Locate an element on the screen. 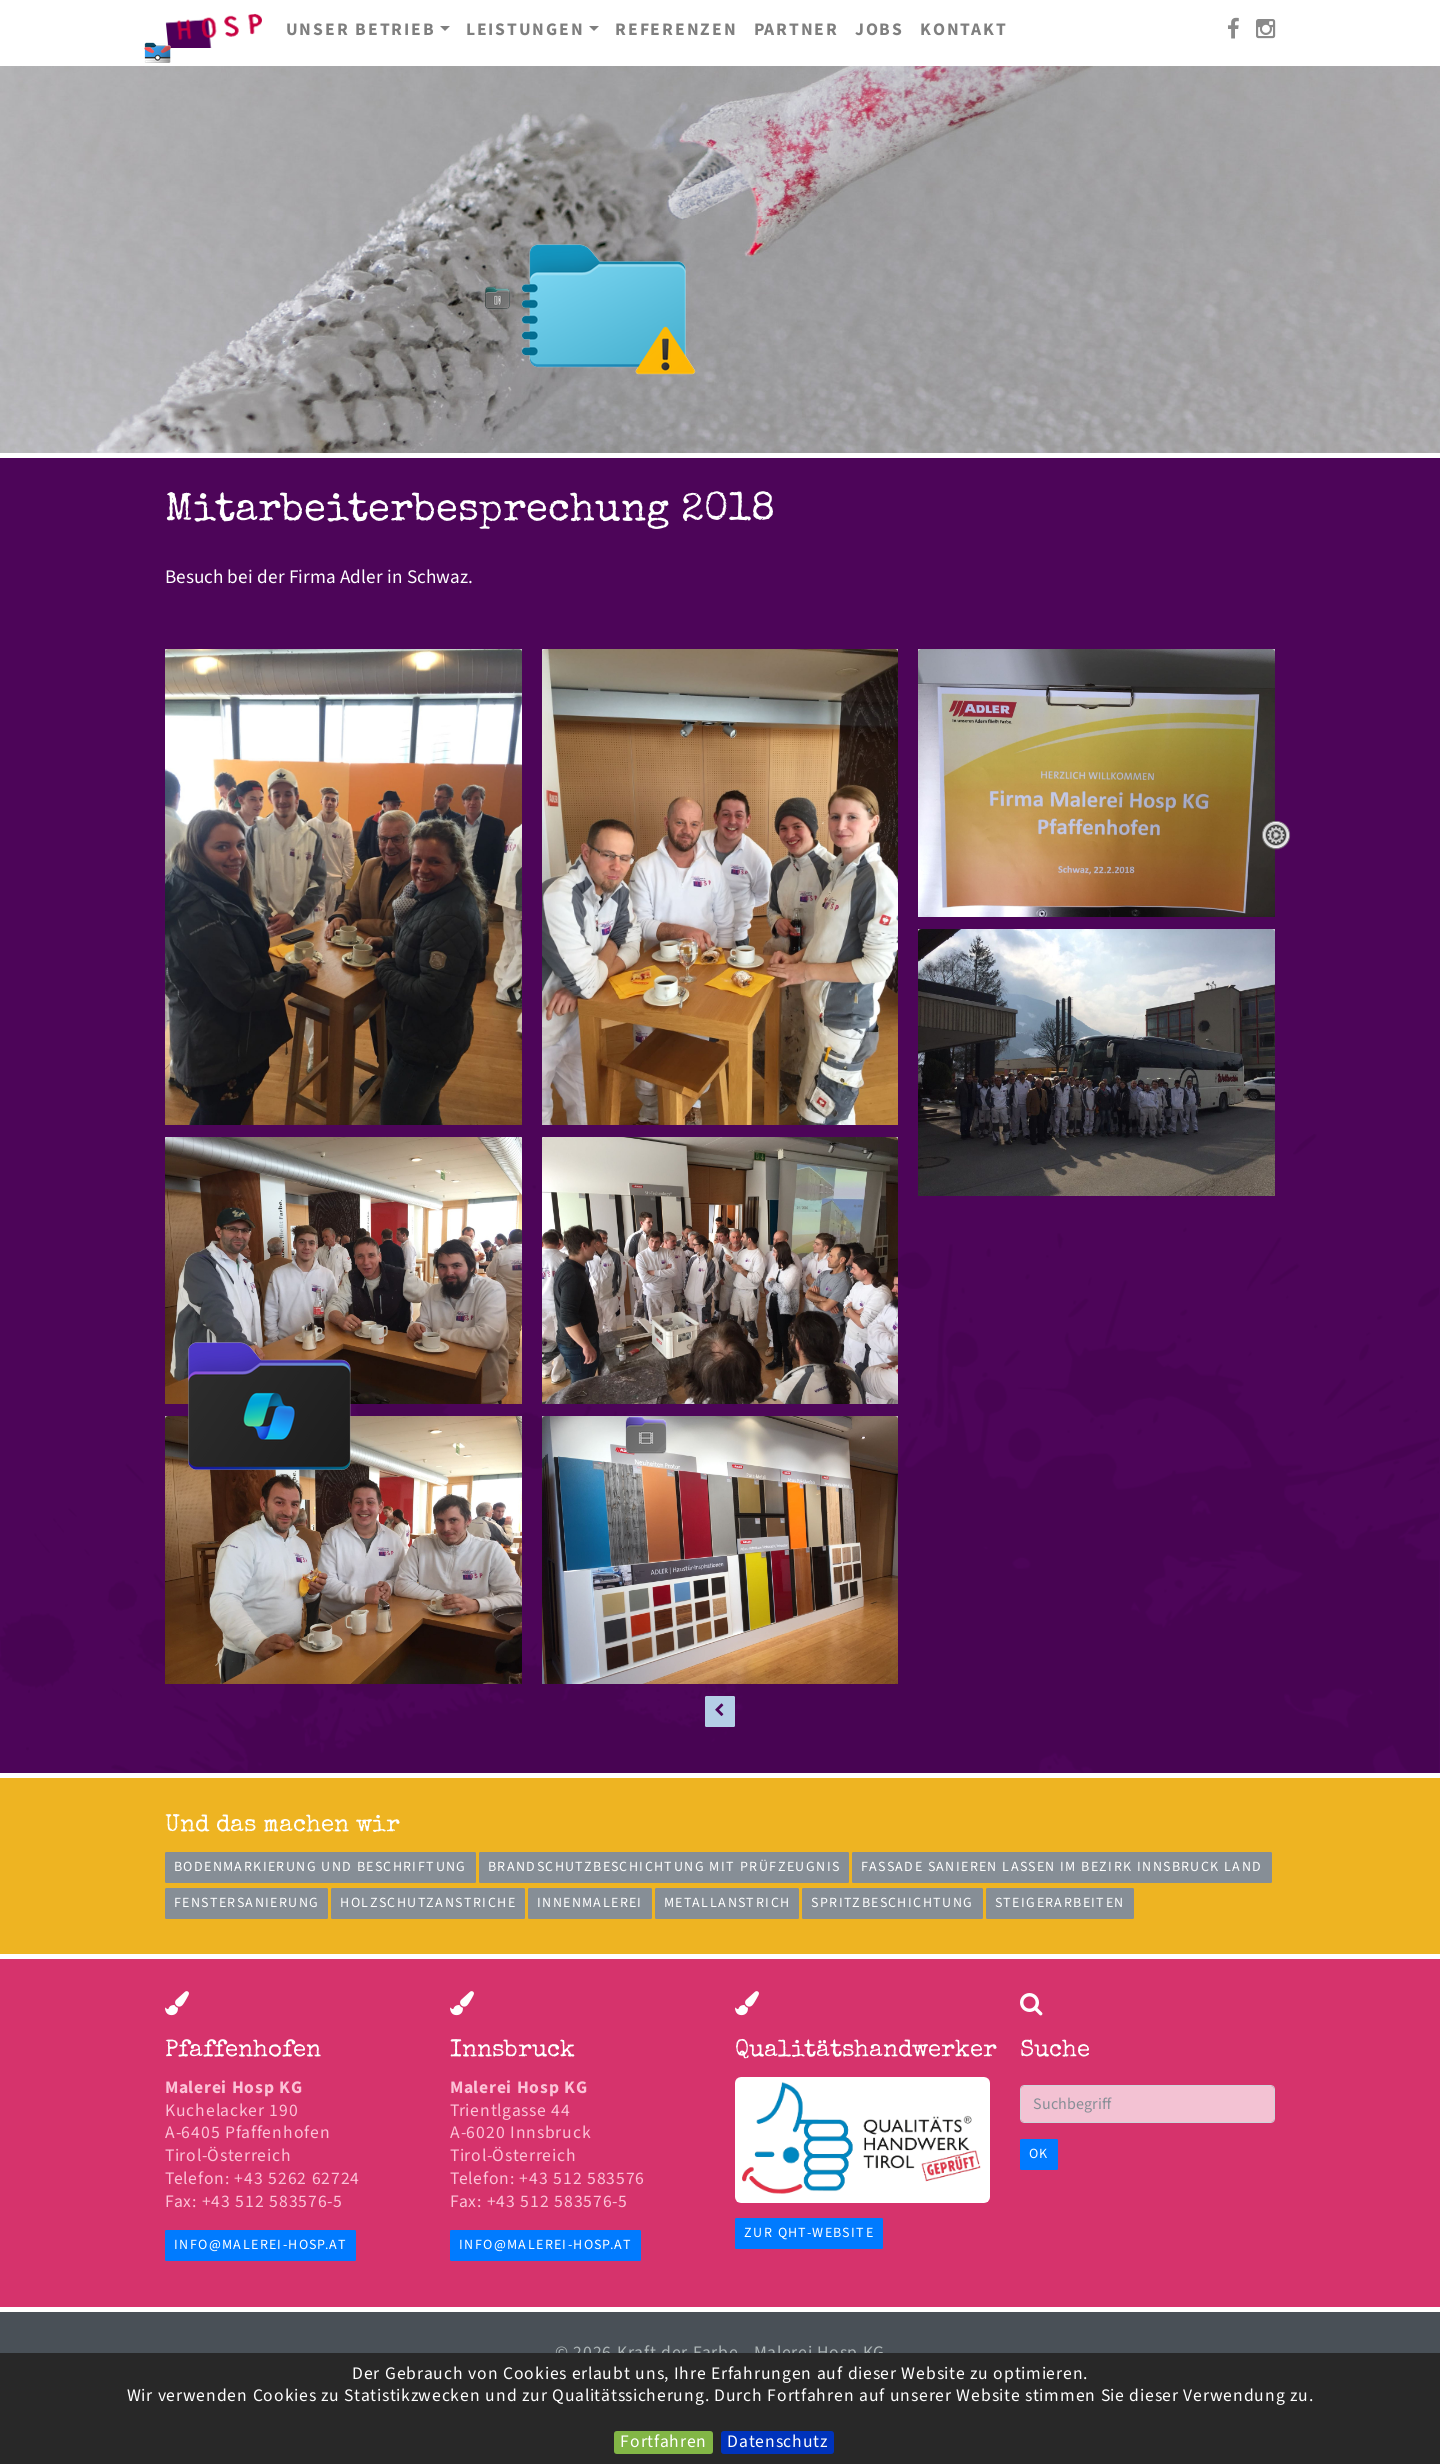 This screenshot has height=2464, width=1440. open settings or properties panel is located at coordinates (1276, 835).